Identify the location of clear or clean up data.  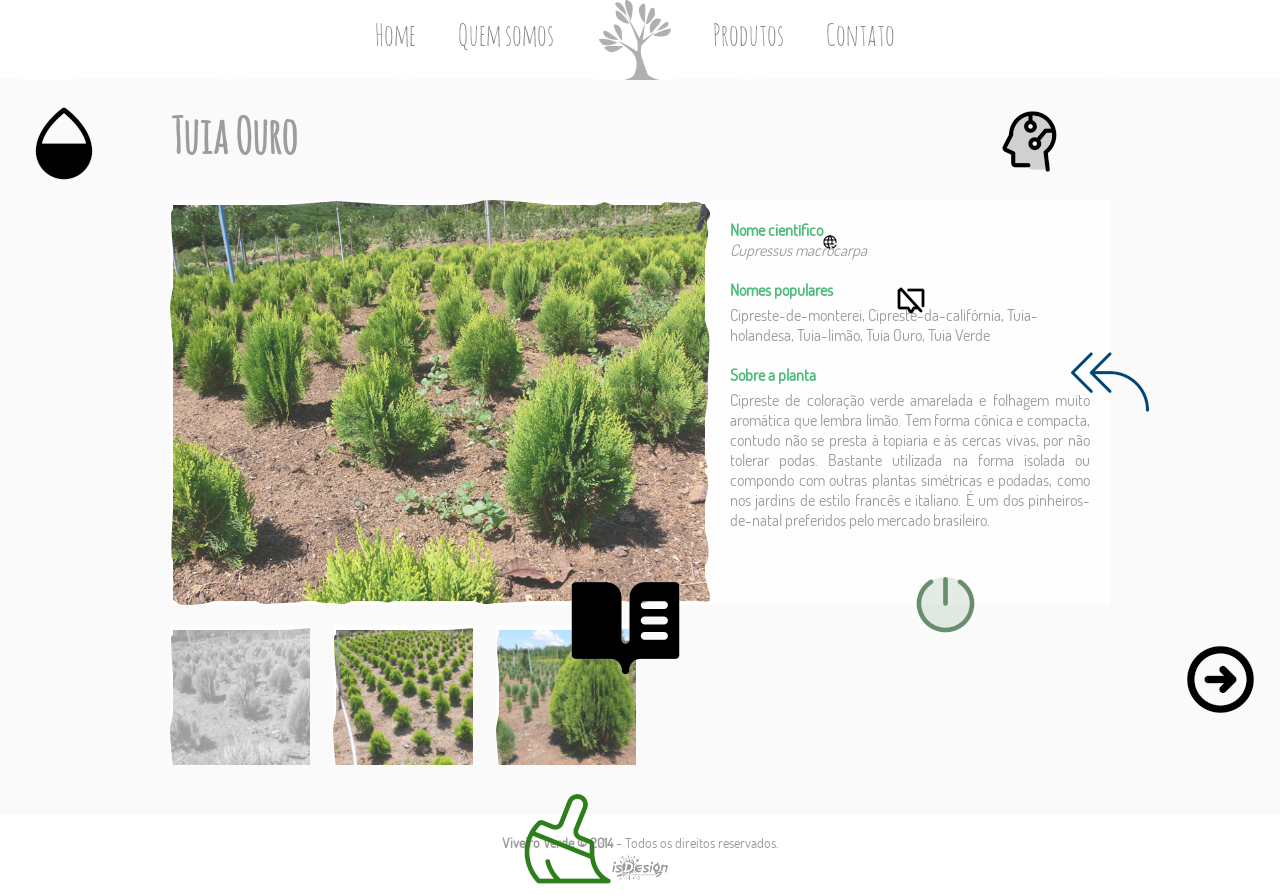
(566, 842).